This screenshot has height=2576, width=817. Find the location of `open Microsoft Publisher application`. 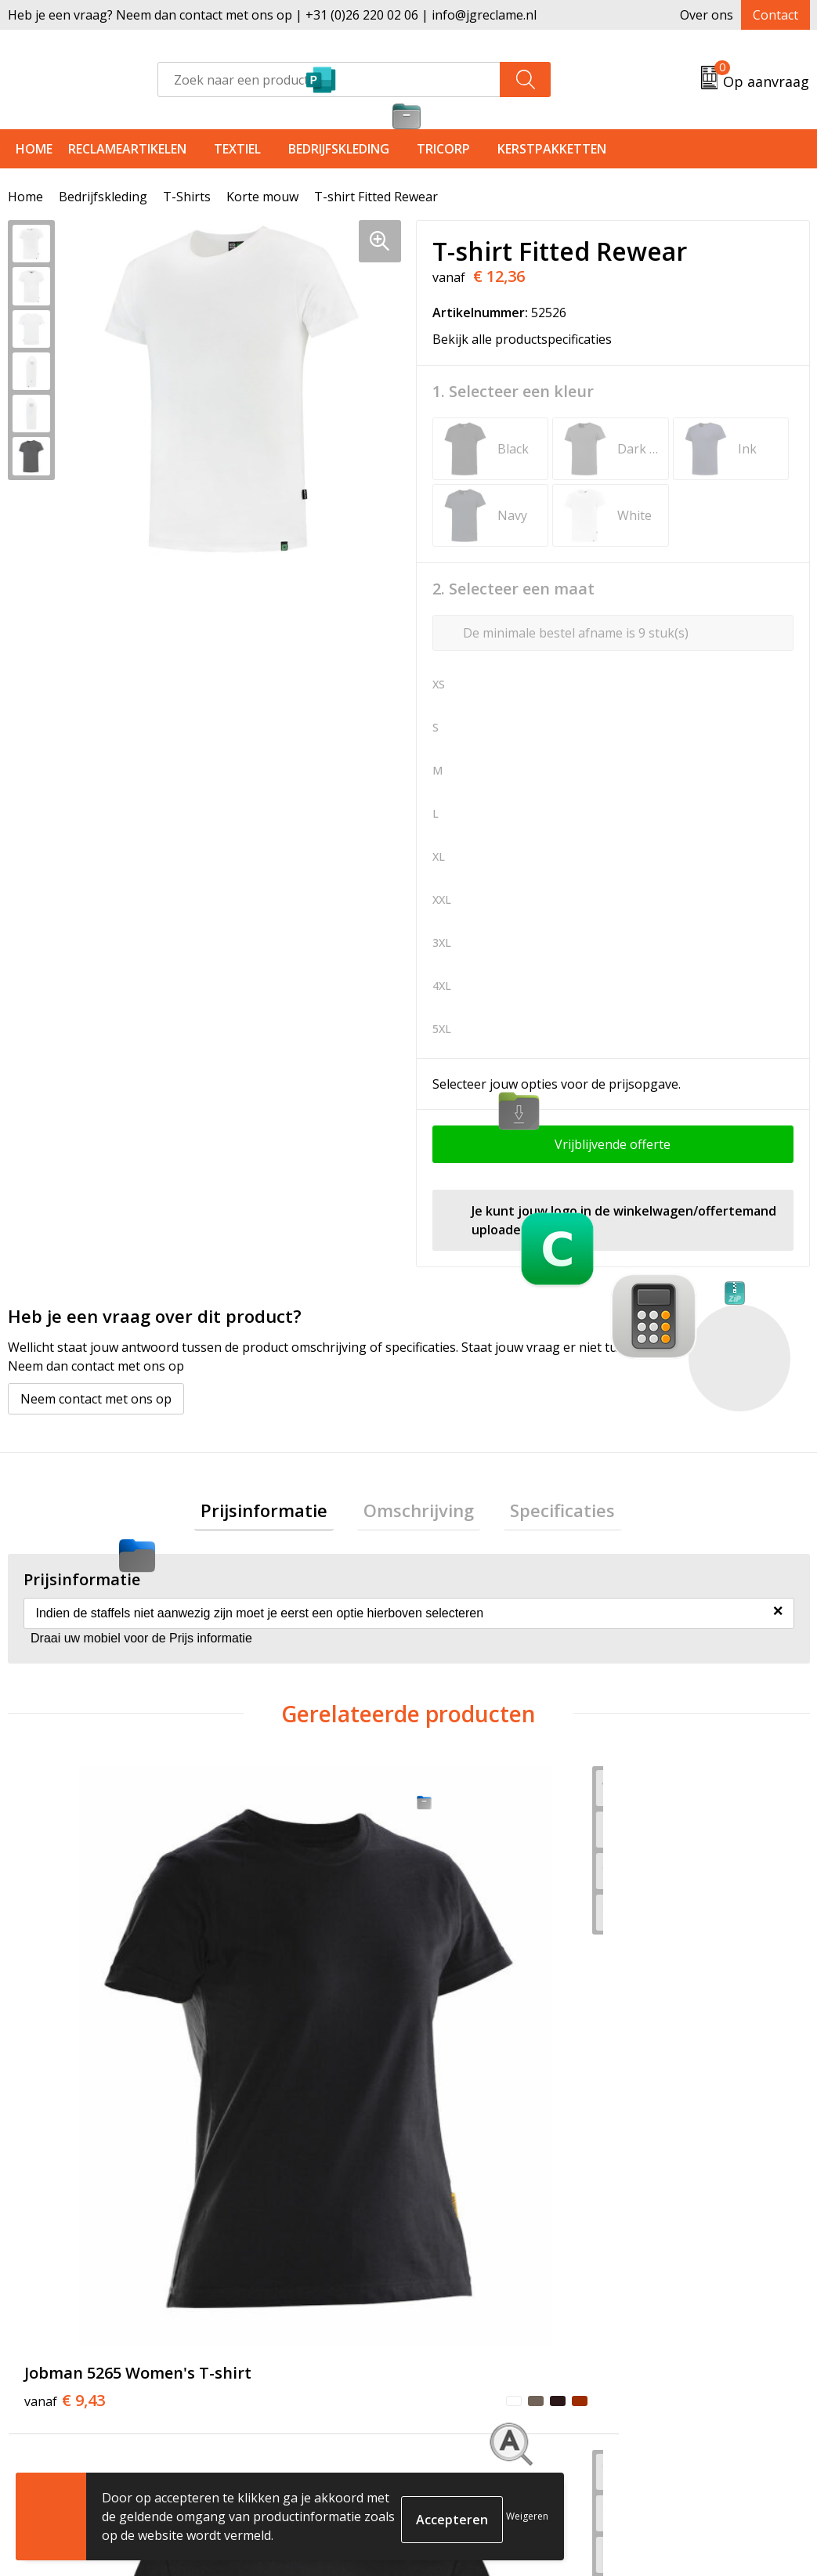

open Microsoft Publisher application is located at coordinates (321, 80).